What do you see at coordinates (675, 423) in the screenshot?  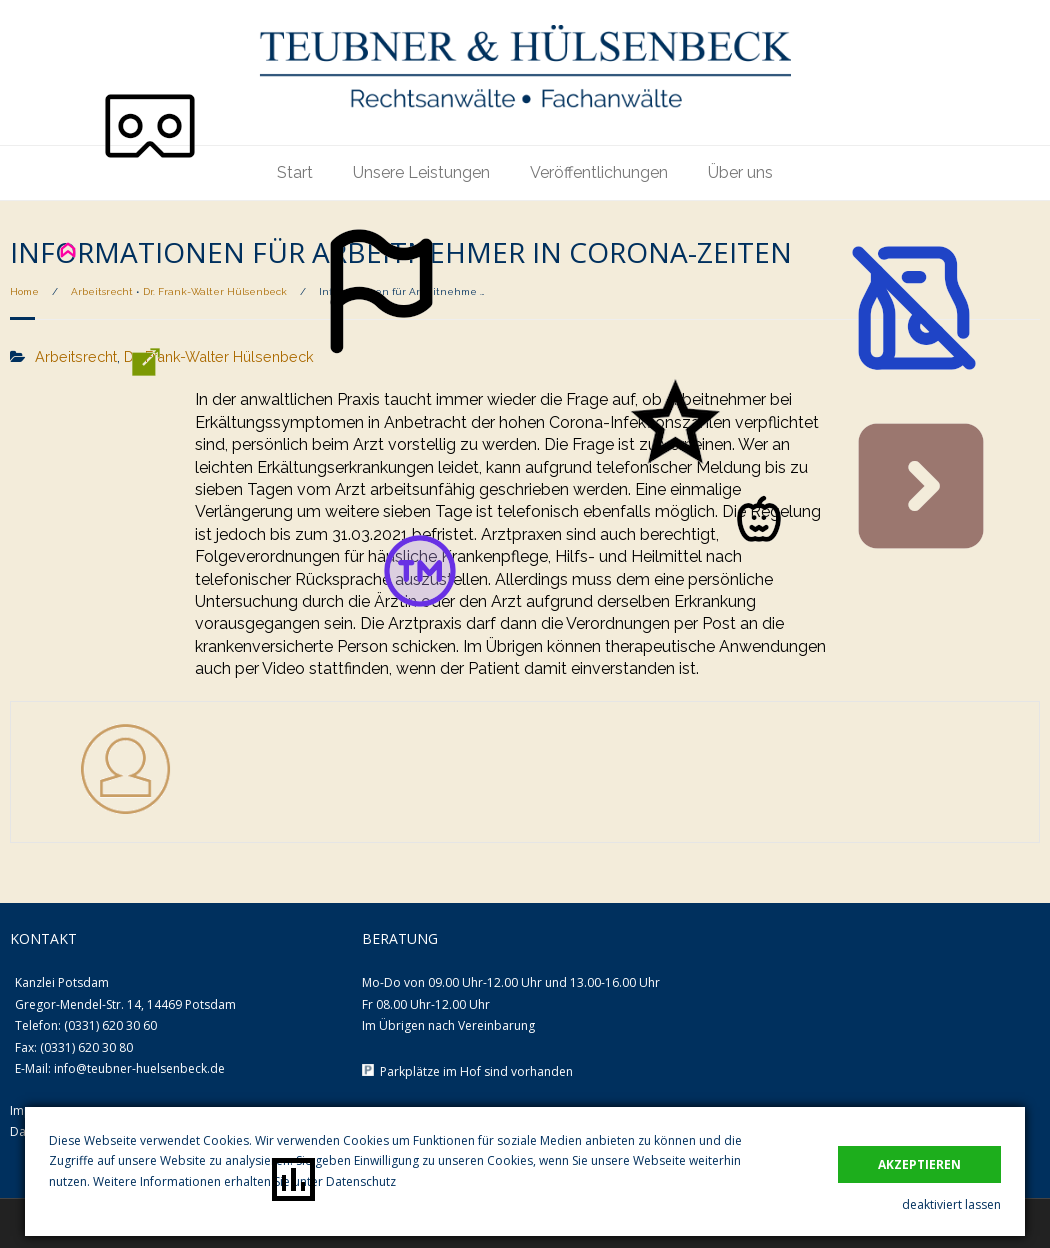 I see `add item to favorites` at bounding box center [675, 423].